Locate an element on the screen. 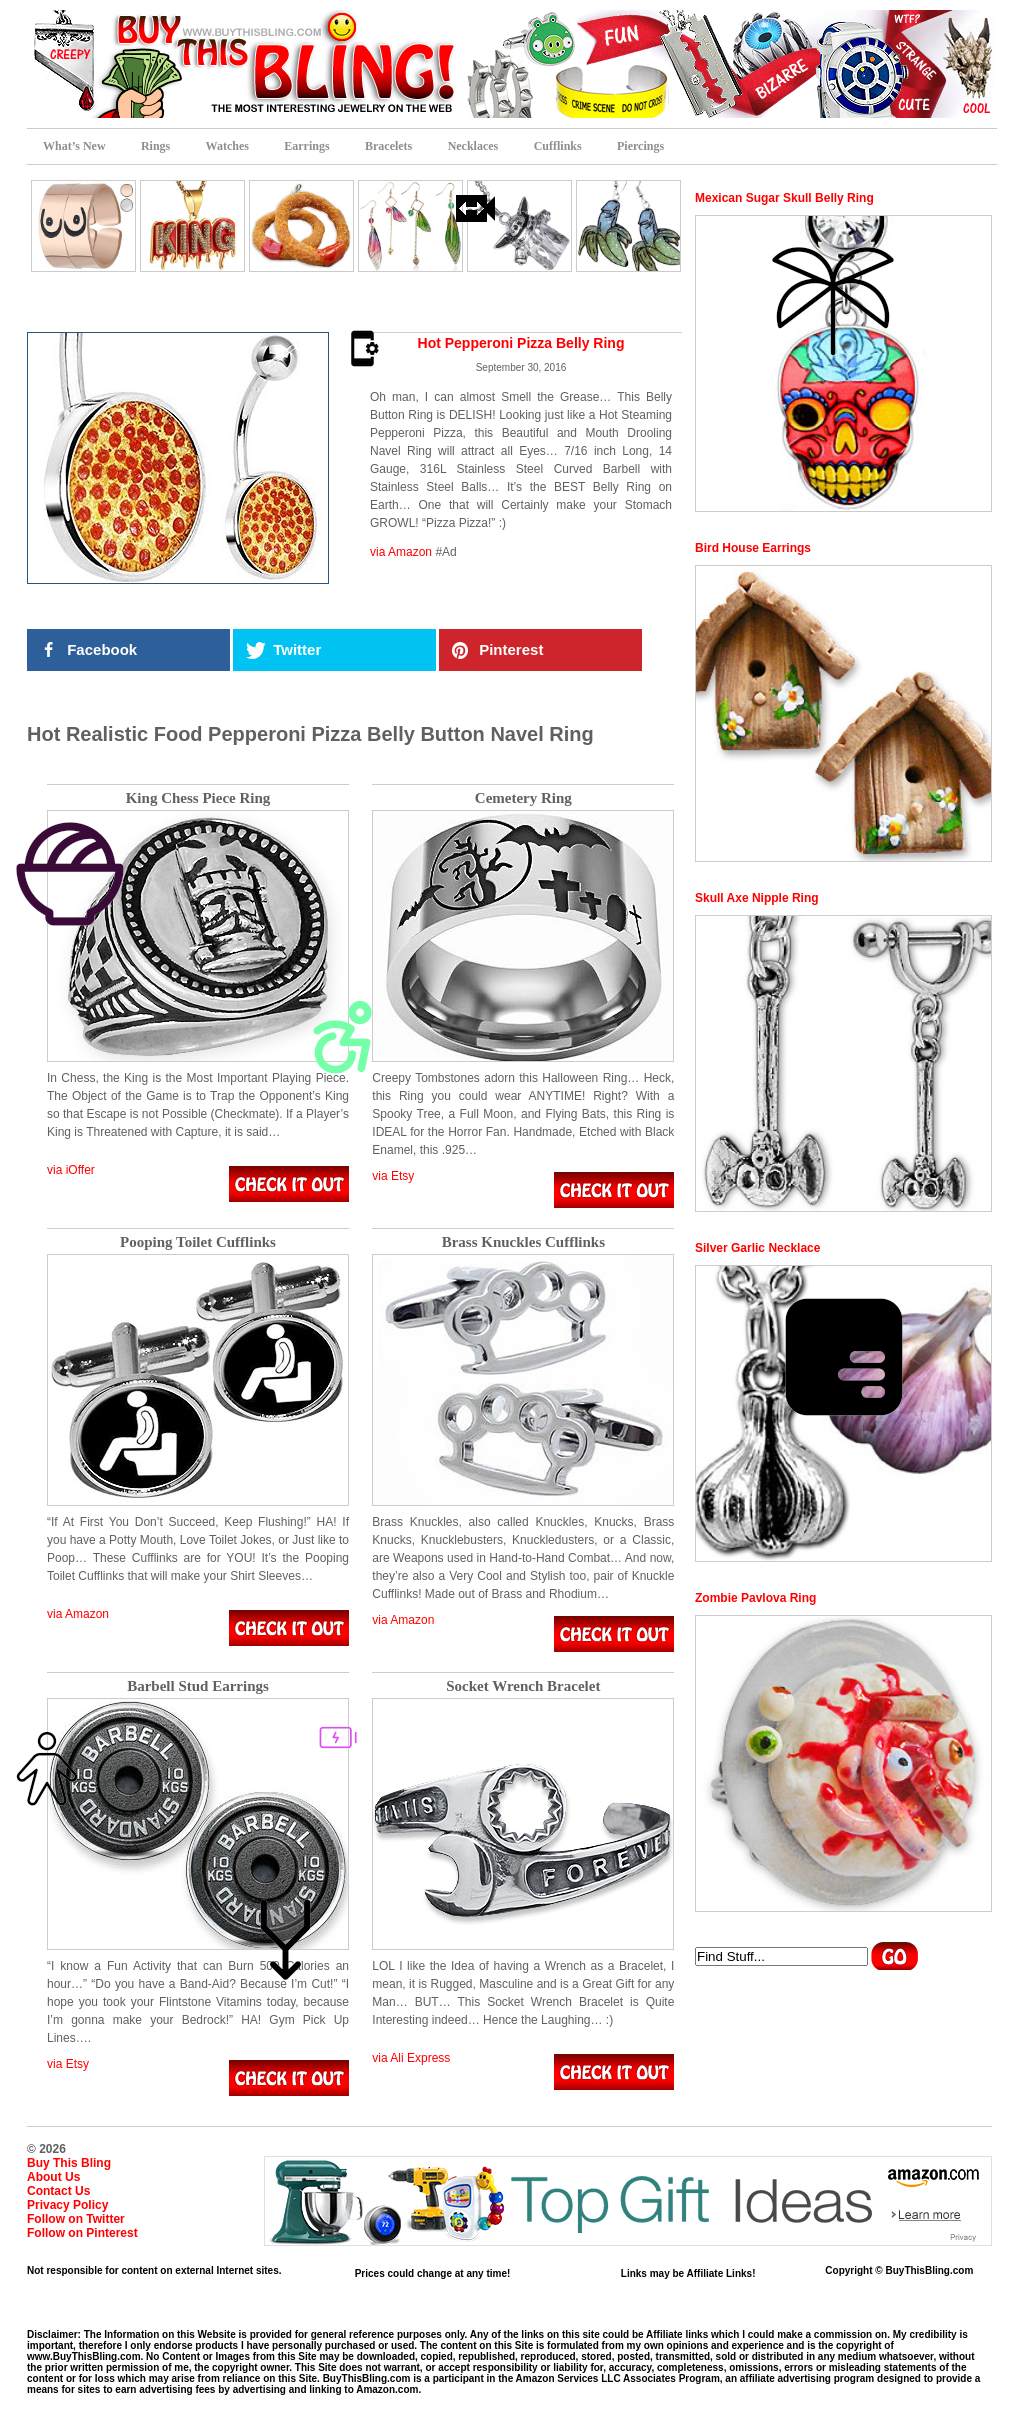  indicates device is currently charging is located at coordinates (337, 1737).